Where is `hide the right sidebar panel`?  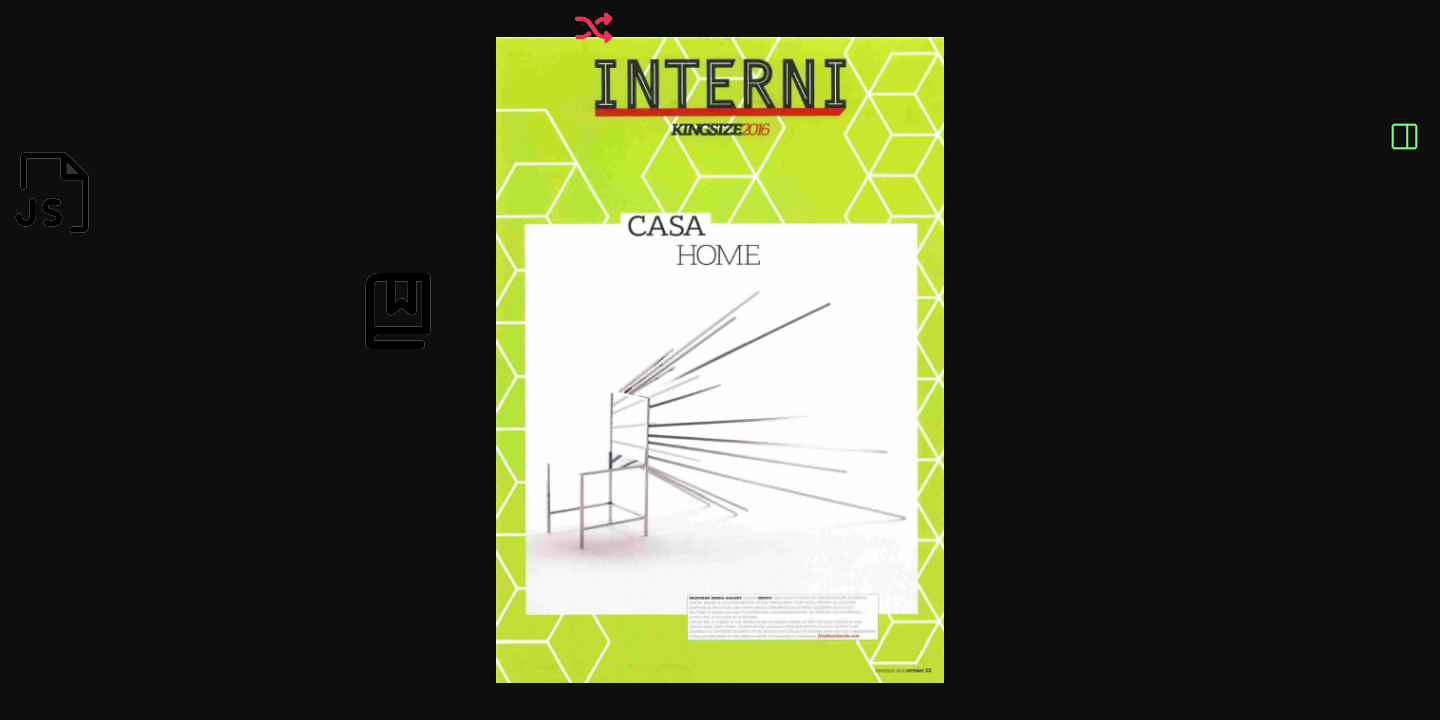 hide the right sidebar panel is located at coordinates (1404, 136).